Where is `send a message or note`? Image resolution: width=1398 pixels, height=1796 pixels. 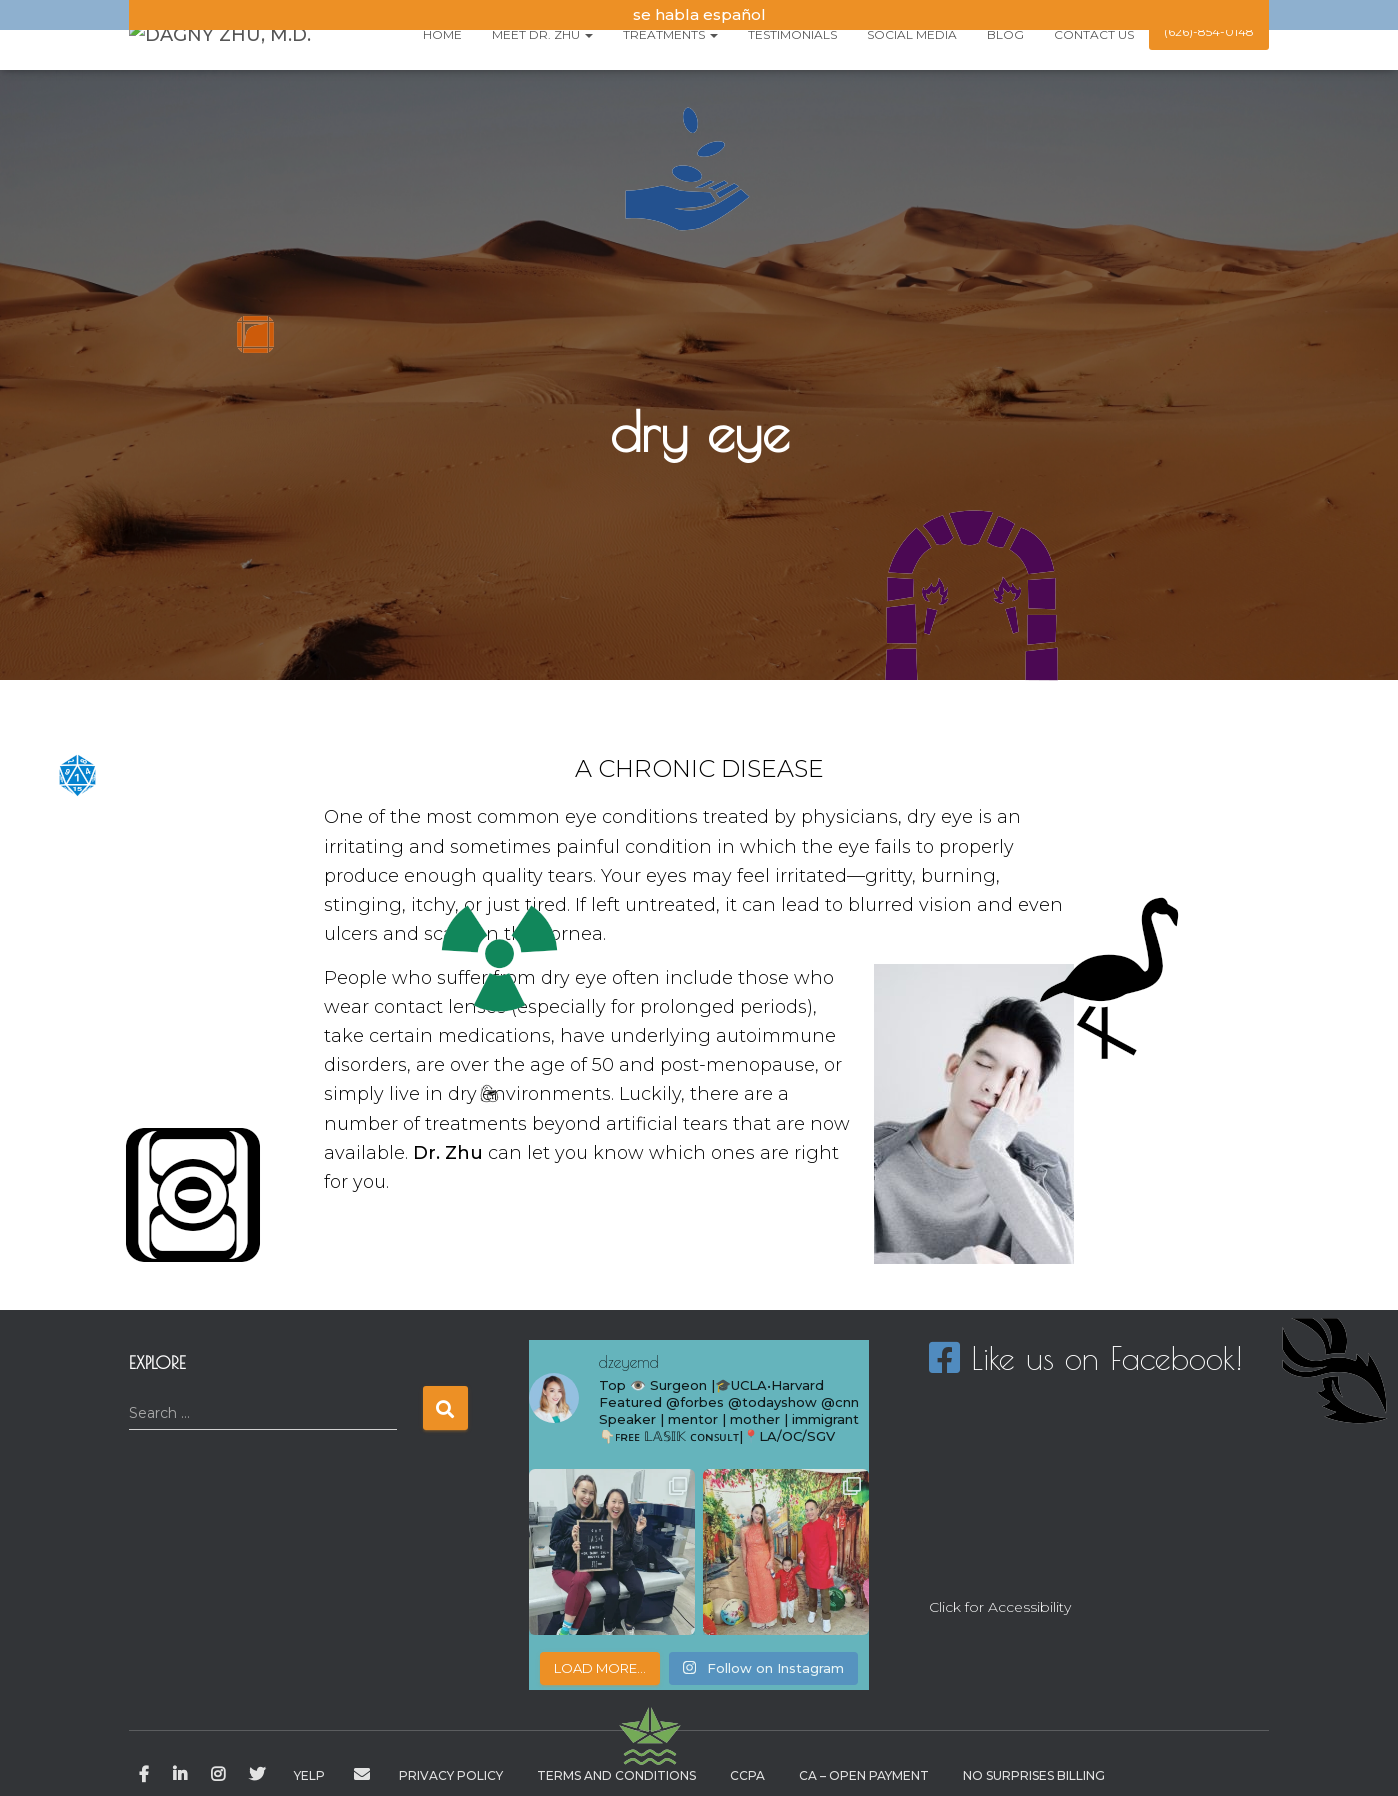 send a message or note is located at coordinates (650, 1736).